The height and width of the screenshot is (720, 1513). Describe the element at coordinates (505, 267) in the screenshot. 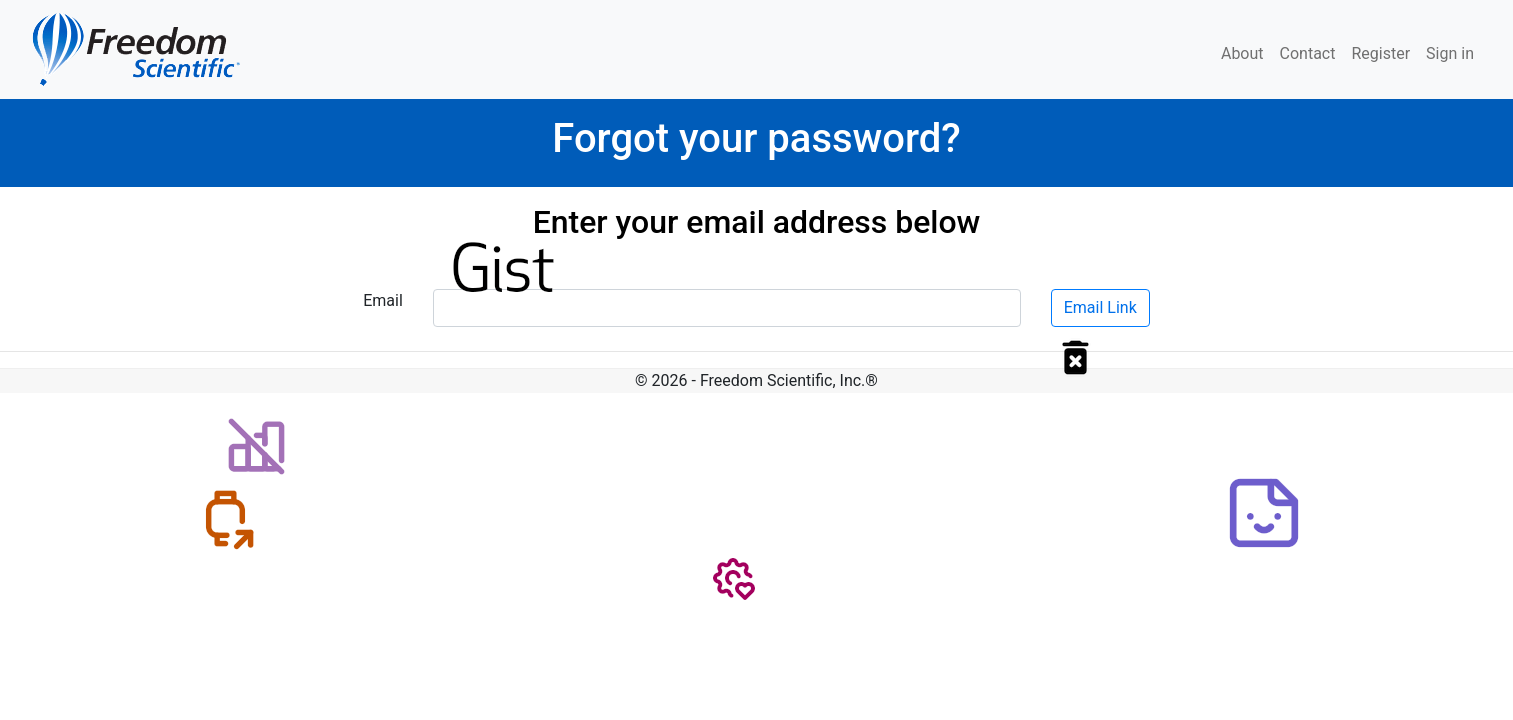

I see `open github gist to share code snippets` at that location.